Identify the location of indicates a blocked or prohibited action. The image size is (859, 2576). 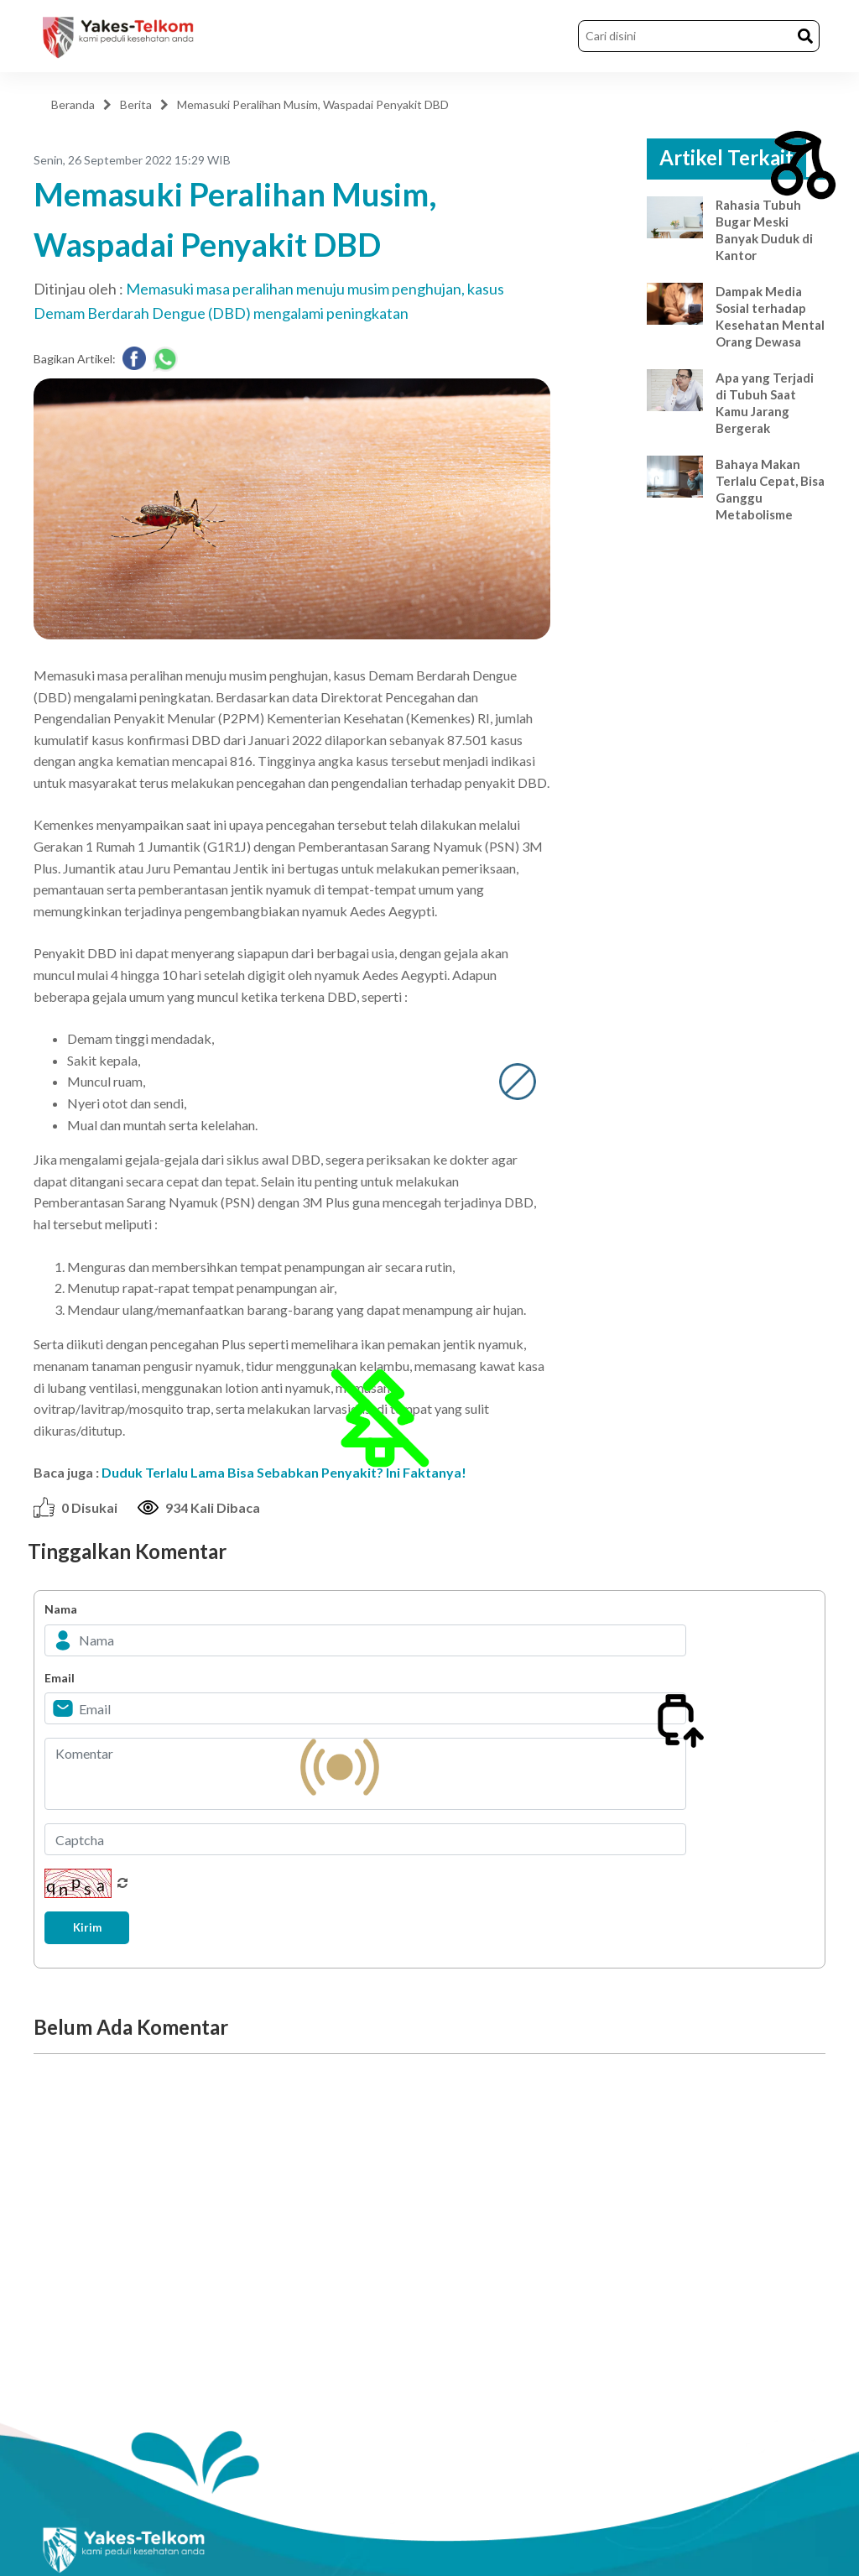
(518, 1082).